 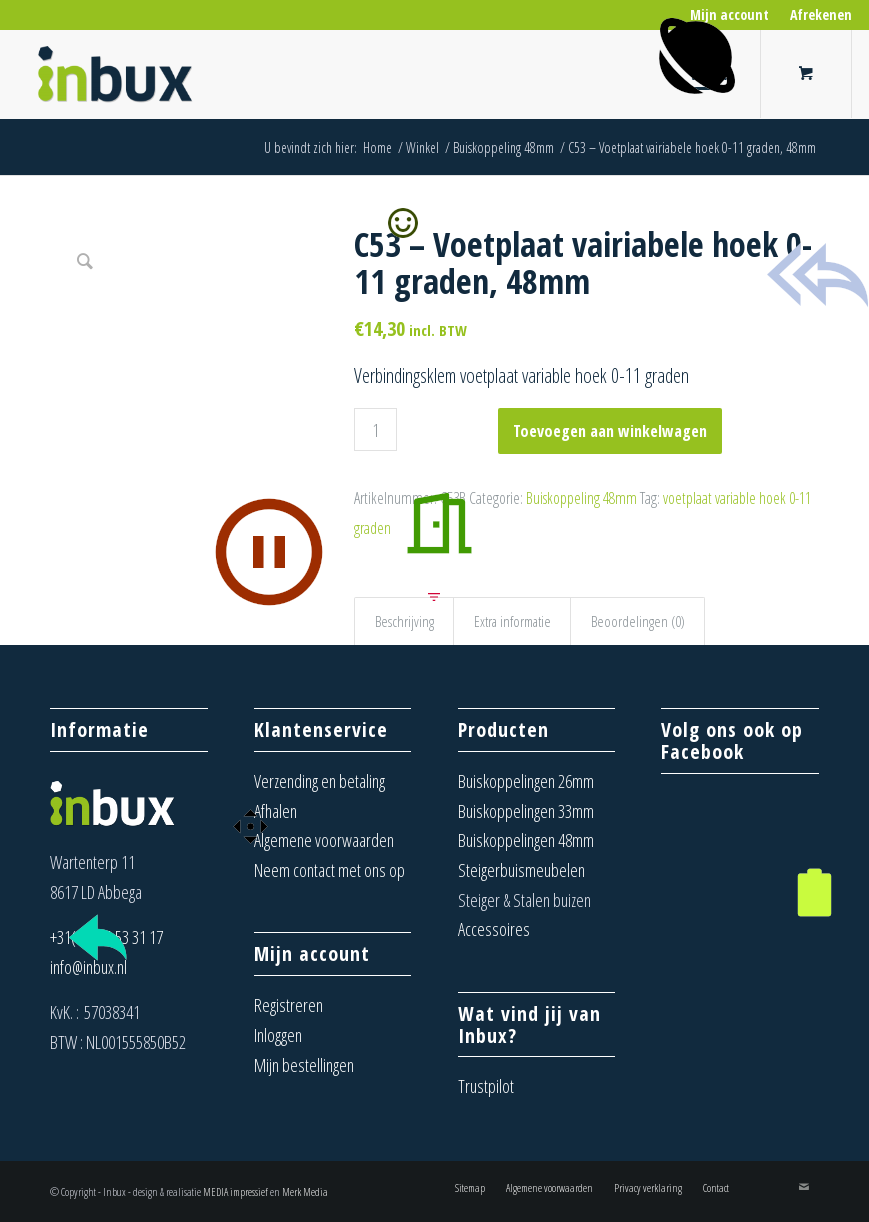 I want to click on explore global or worldwide content, so click(x=695, y=57).